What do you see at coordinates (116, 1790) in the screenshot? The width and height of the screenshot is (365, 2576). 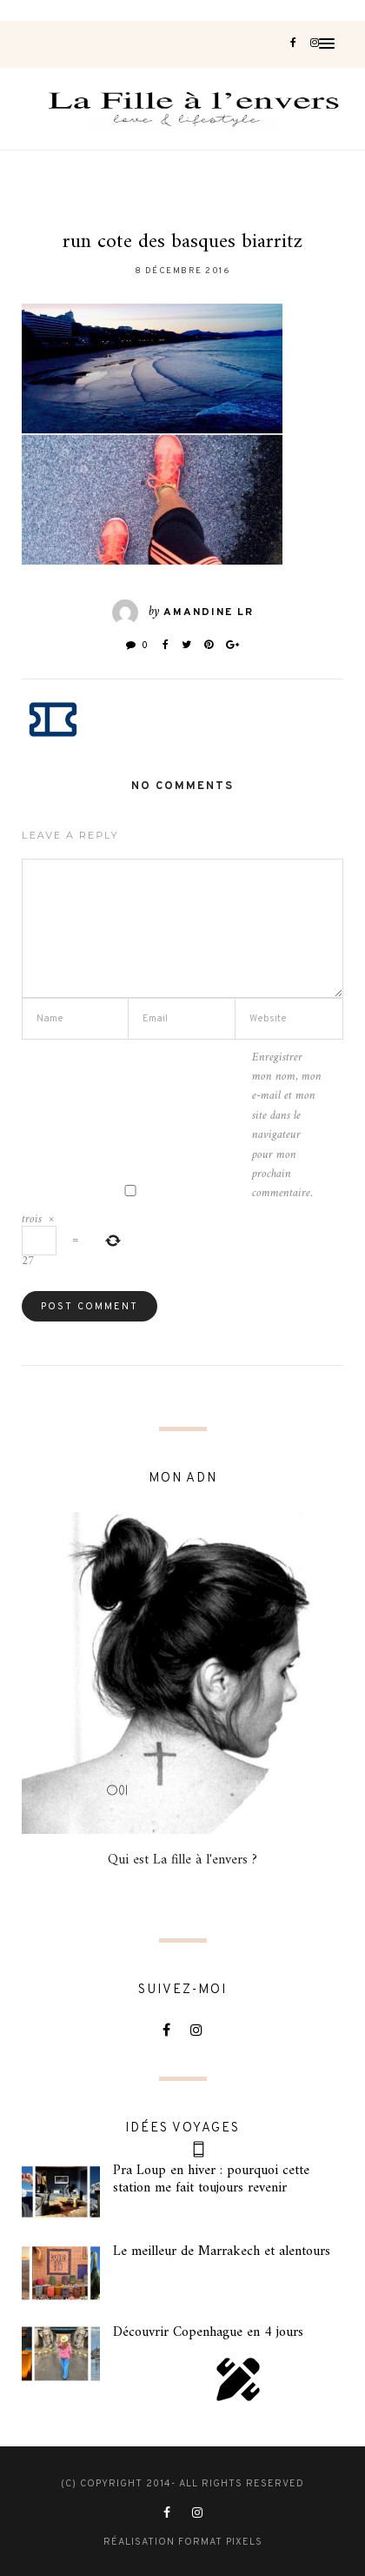 I see `open article on Medium` at bounding box center [116, 1790].